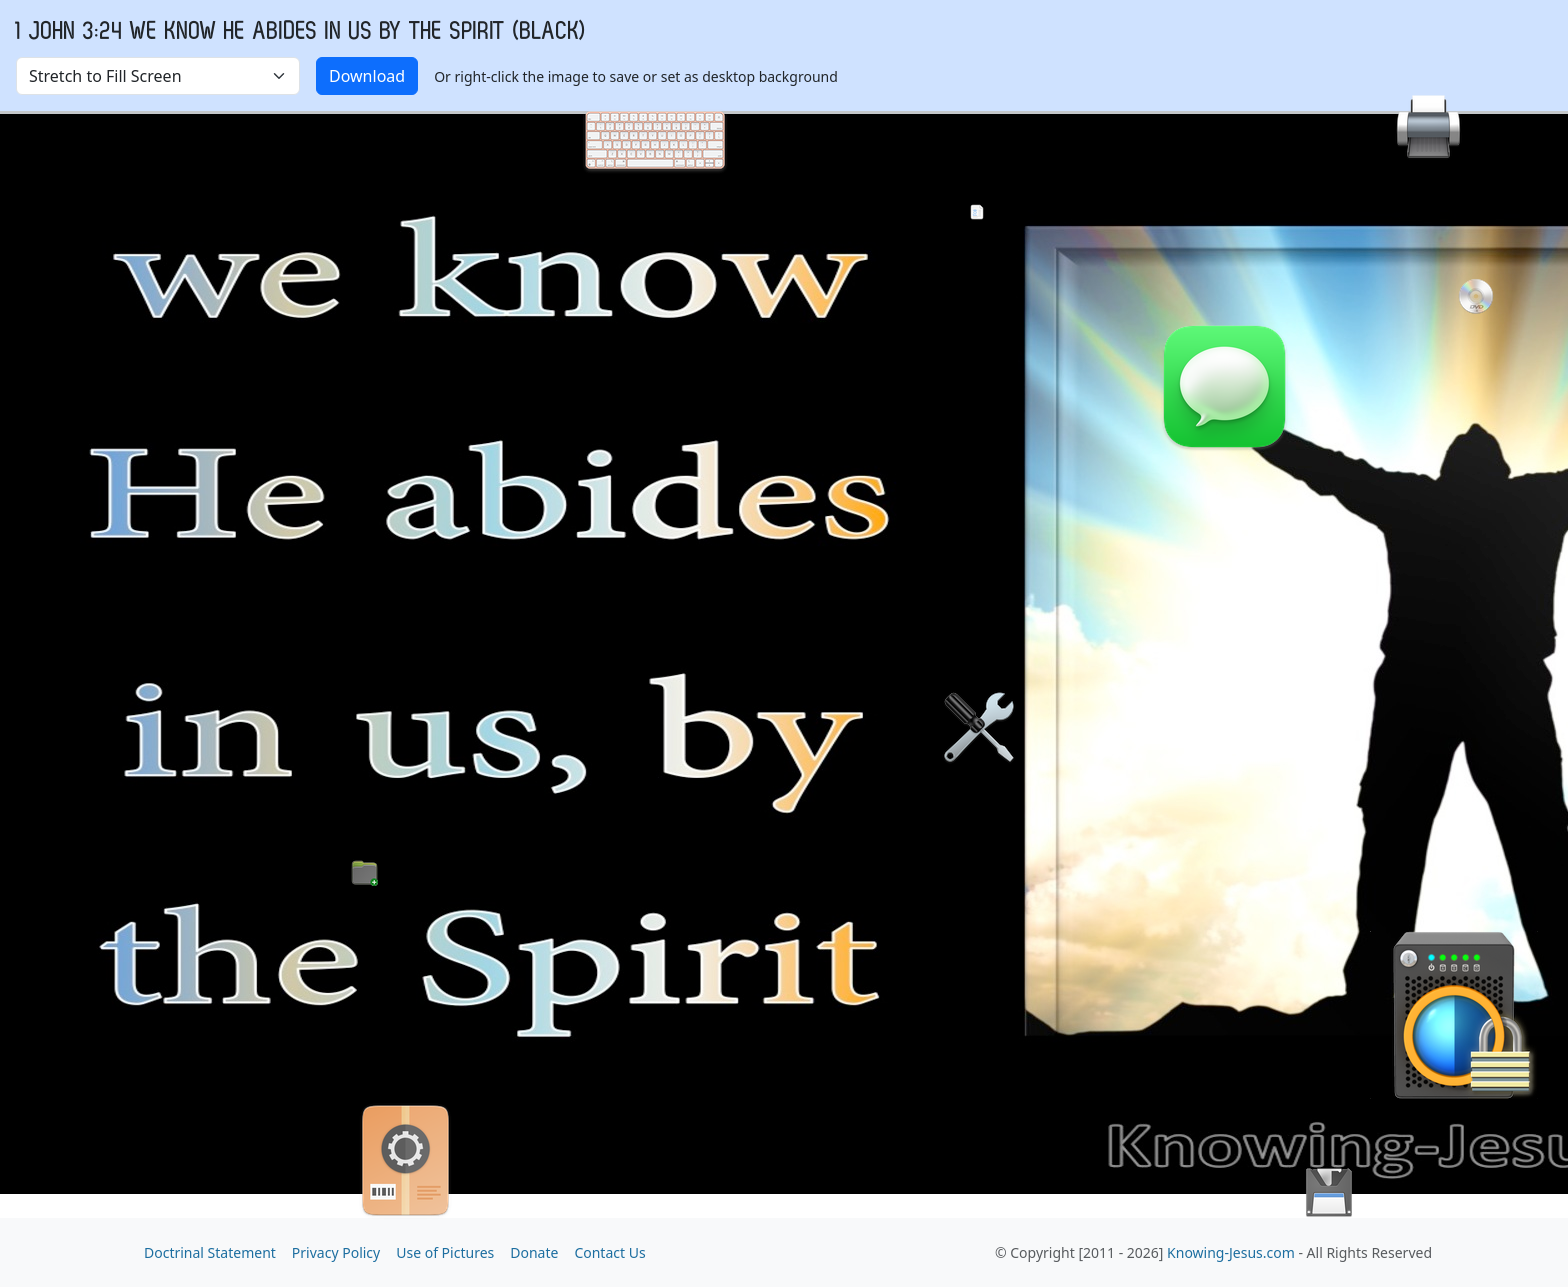  What do you see at coordinates (1428, 126) in the screenshot?
I see `access print and scan preferences` at bounding box center [1428, 126].